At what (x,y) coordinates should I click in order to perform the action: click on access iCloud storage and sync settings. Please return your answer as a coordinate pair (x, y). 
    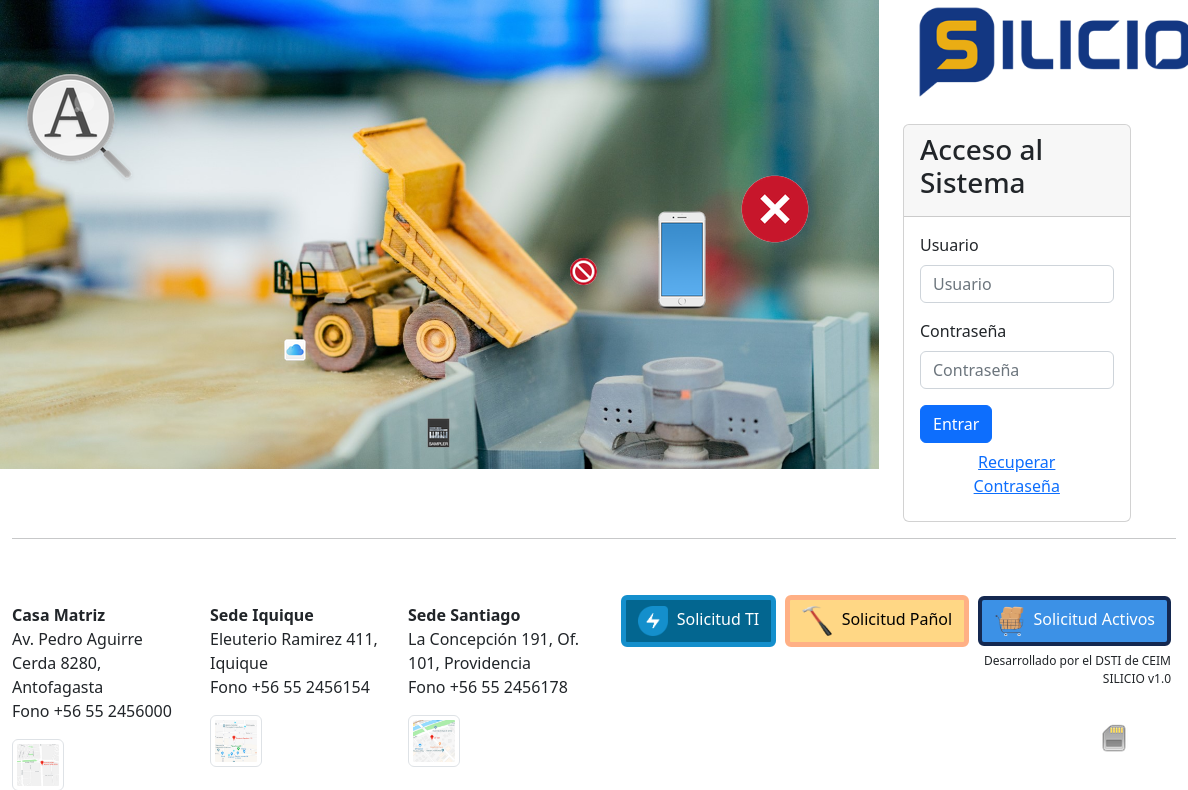
    Looking at the image, I should click on (295, 350).